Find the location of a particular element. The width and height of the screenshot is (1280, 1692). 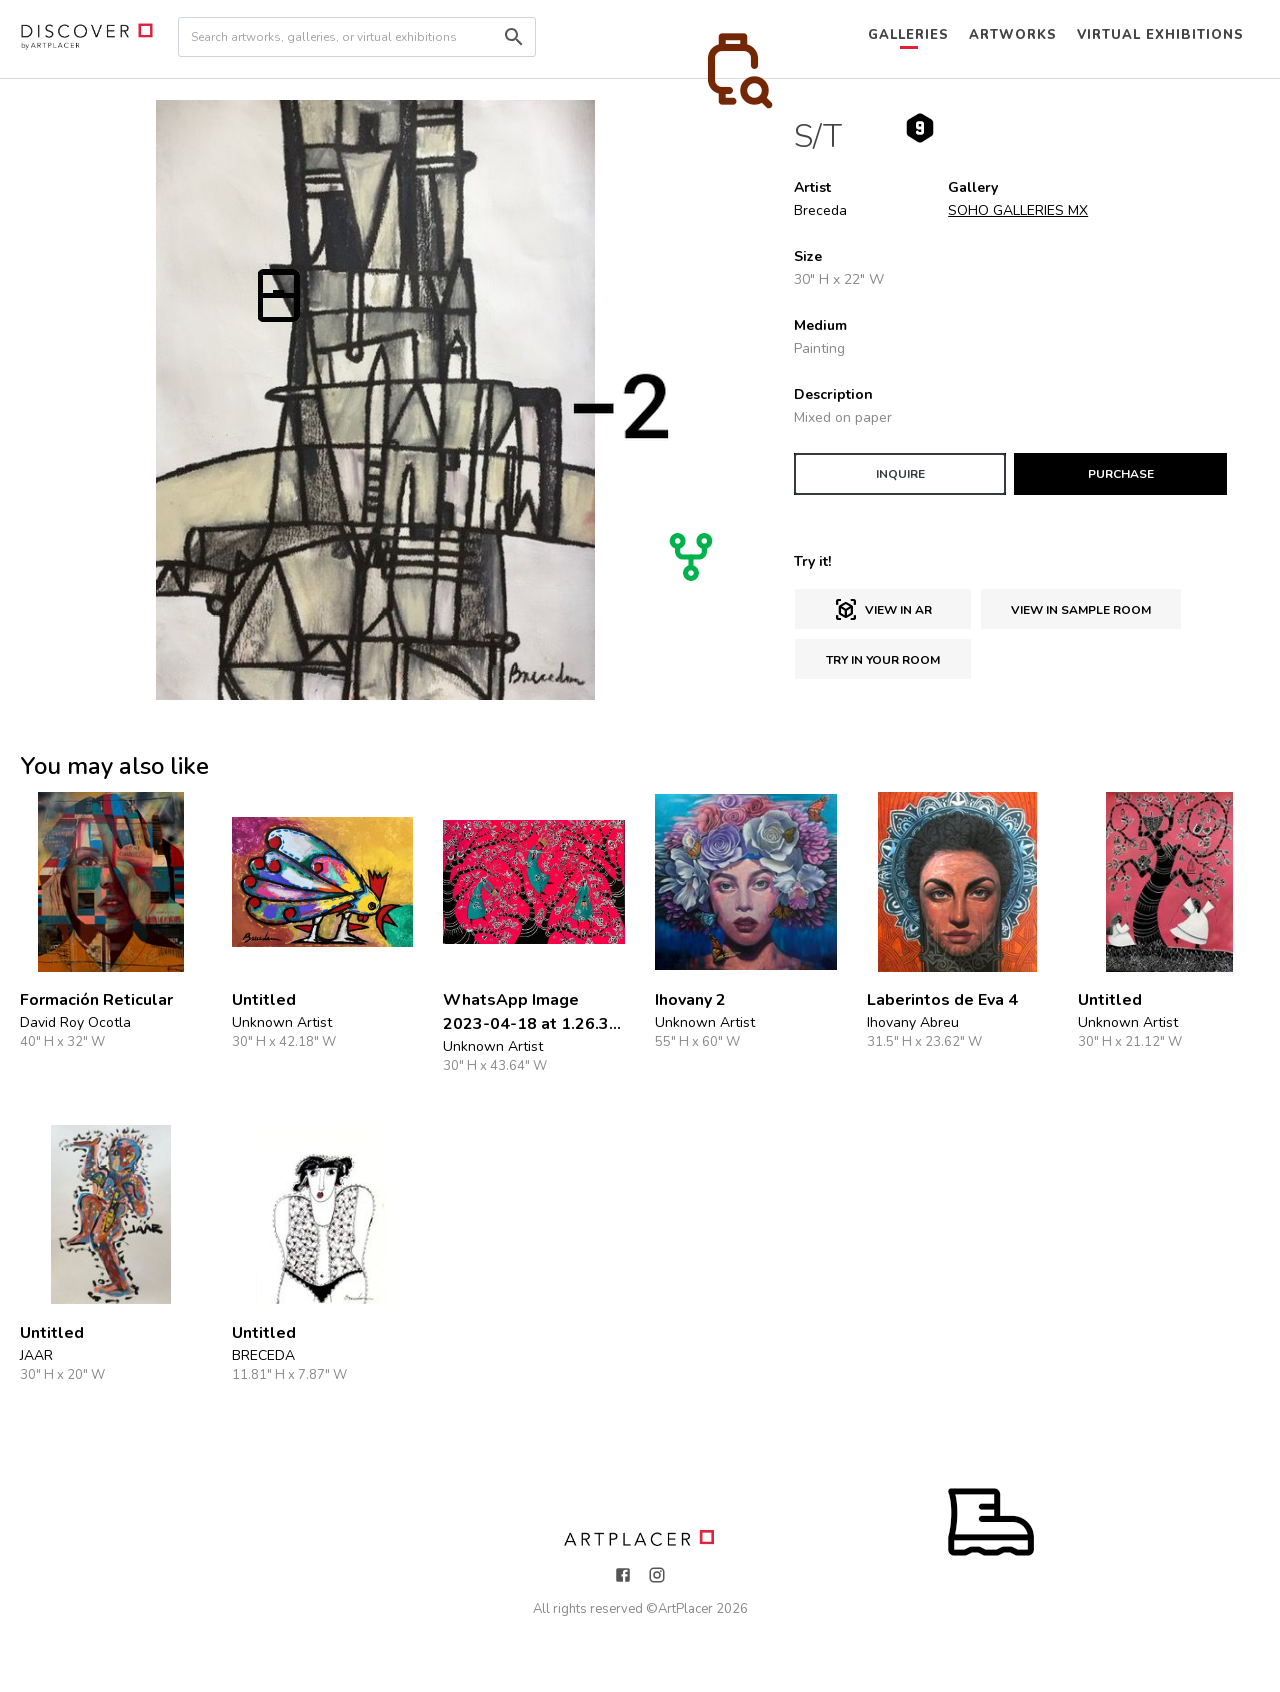

browse footwear or shoe products is located at coordinates (988, 1522).